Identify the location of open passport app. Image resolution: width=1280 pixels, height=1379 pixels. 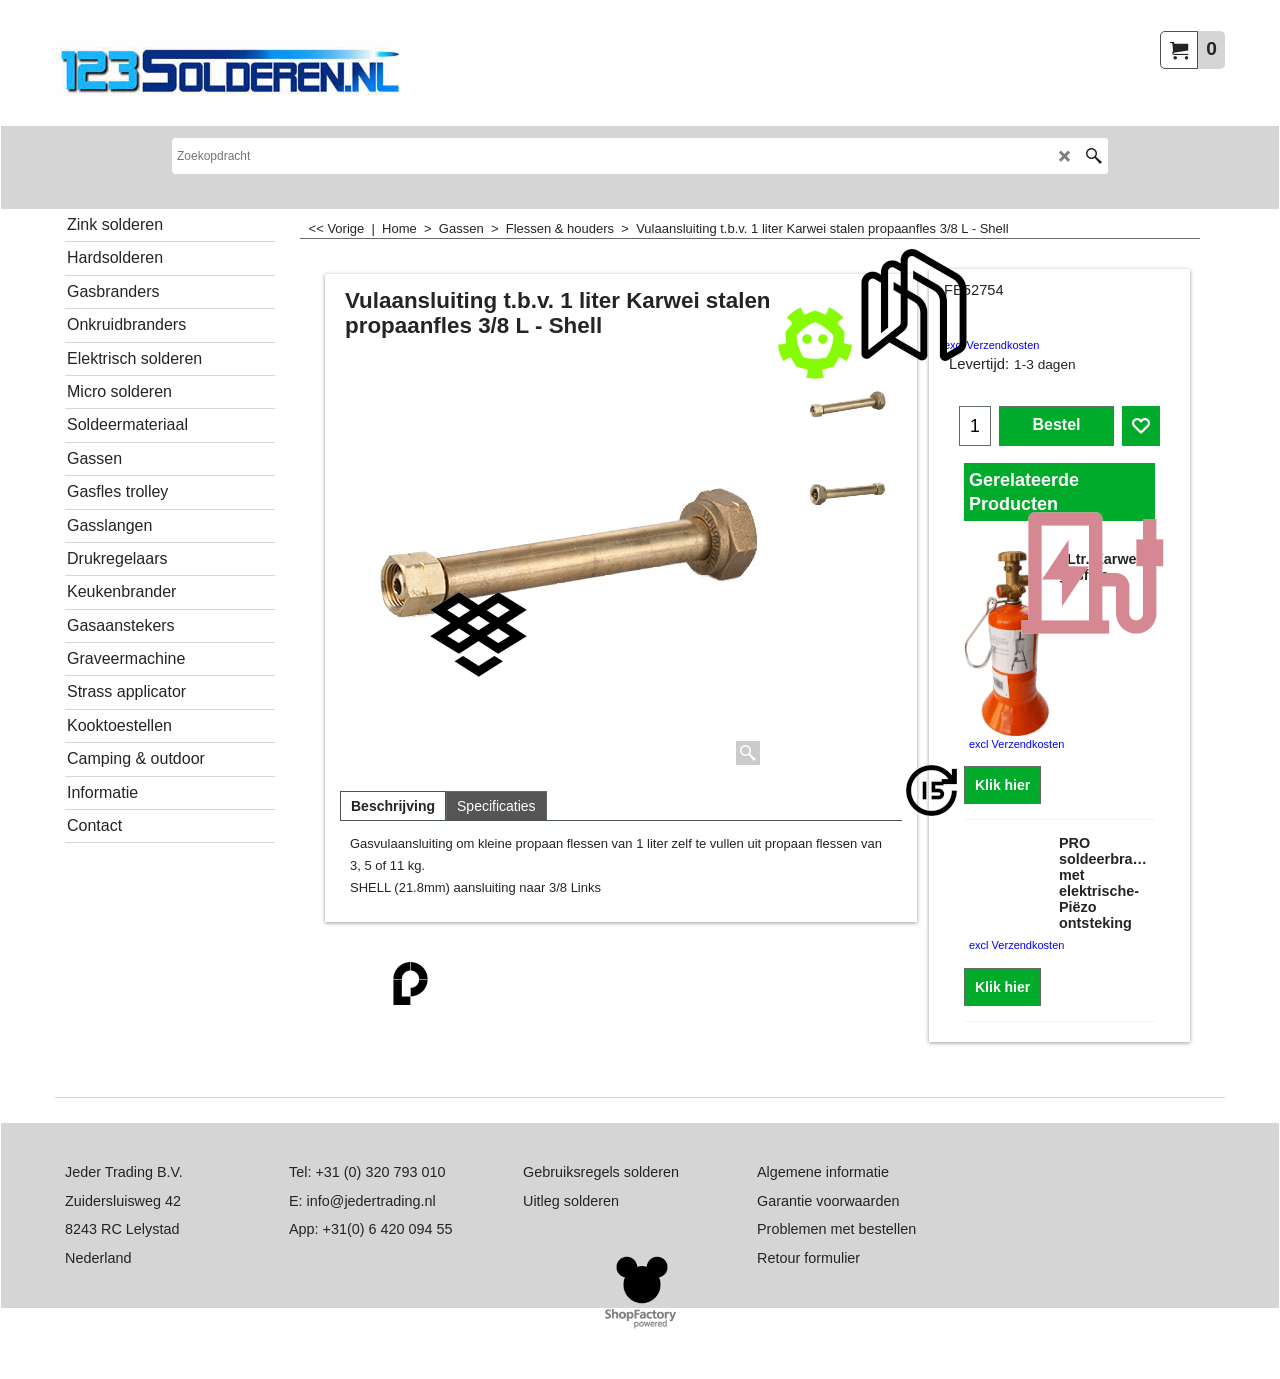
(410, 983).